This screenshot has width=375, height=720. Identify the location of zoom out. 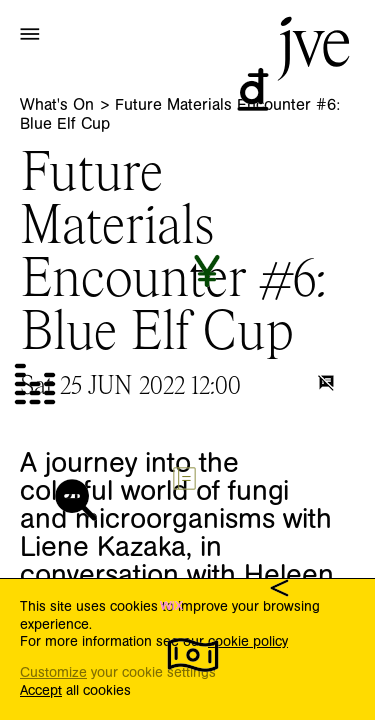
(76, 500).